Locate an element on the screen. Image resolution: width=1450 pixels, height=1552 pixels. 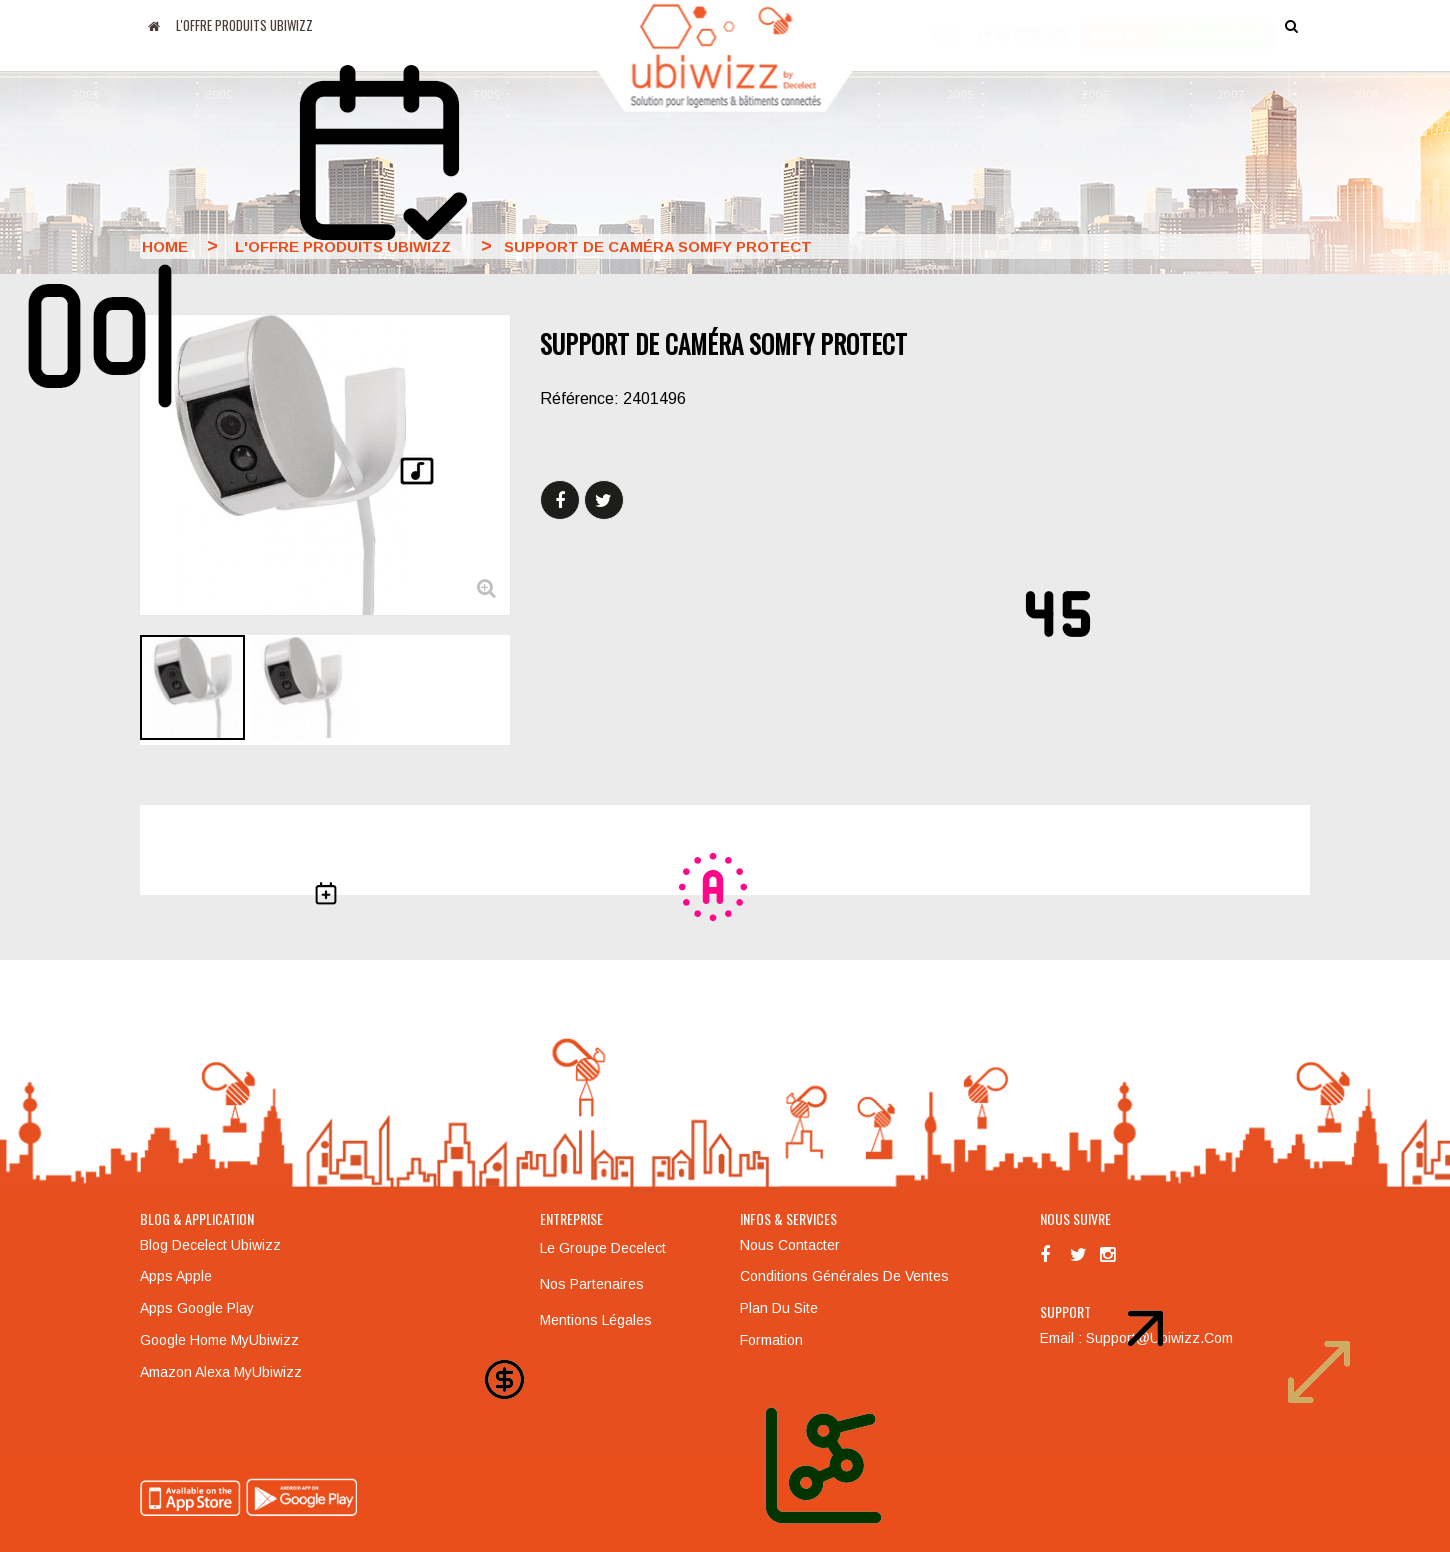
view account balance or payment options is located at coordinates (504, 1379).